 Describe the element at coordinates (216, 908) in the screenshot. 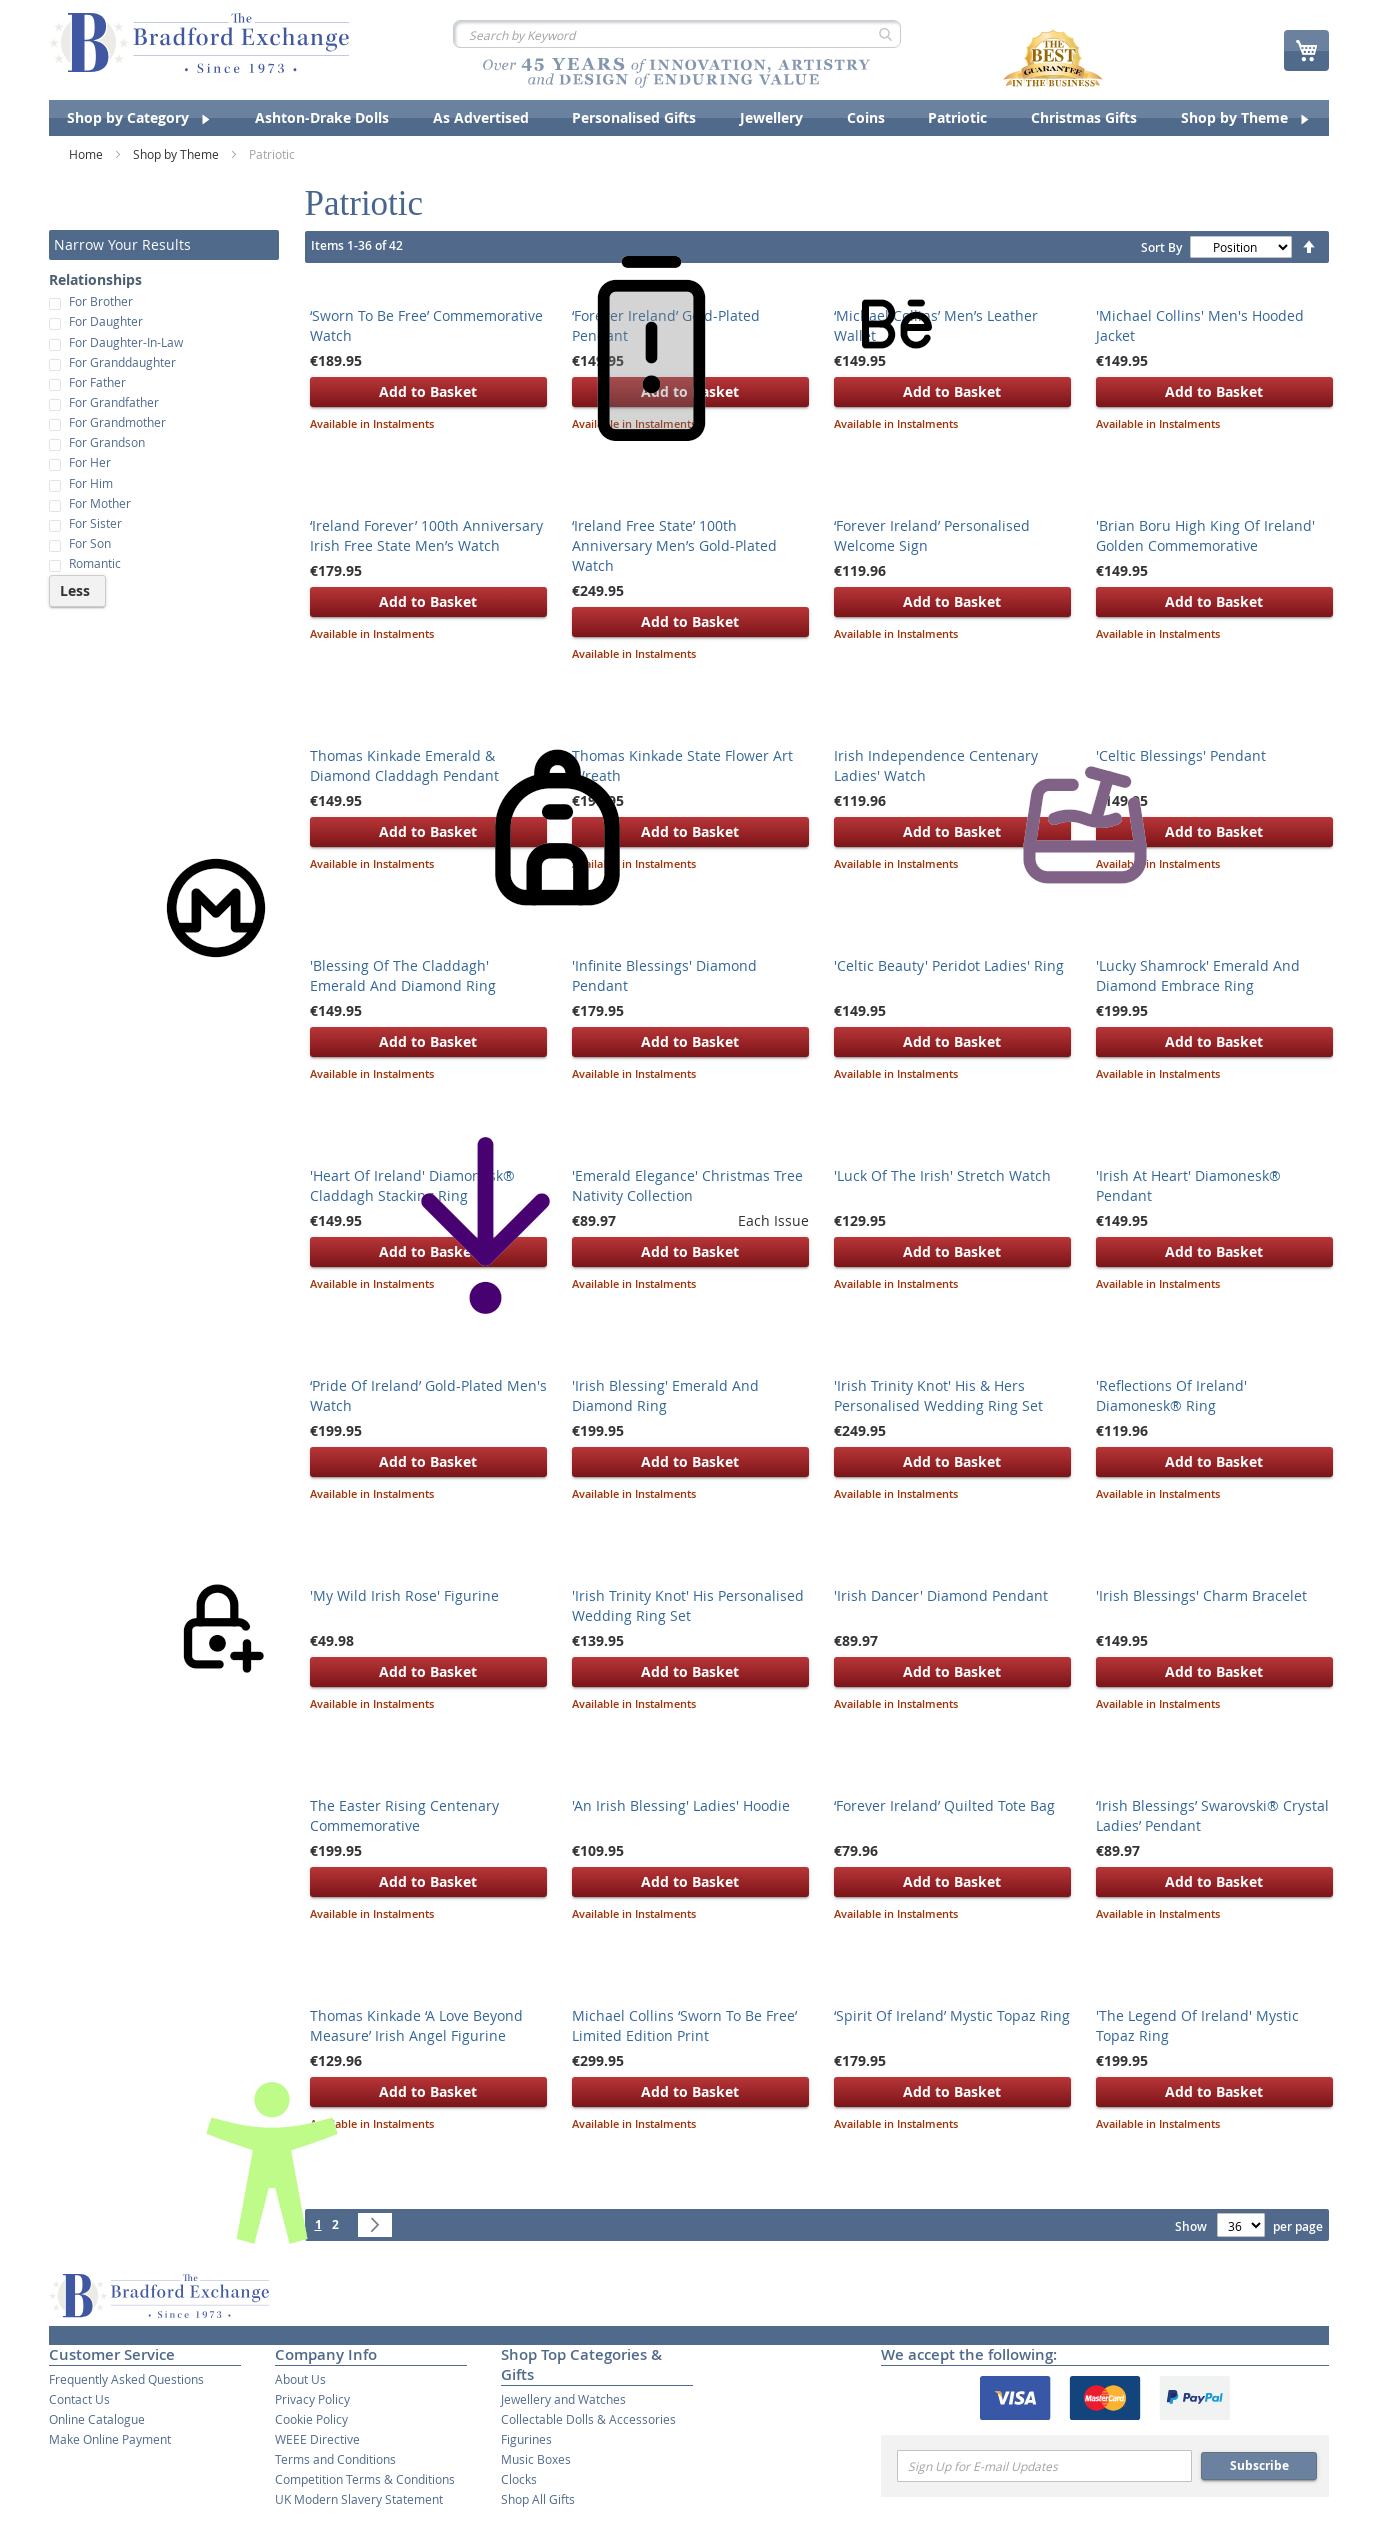

I see `view monero cryptocurrency balance` at that location.